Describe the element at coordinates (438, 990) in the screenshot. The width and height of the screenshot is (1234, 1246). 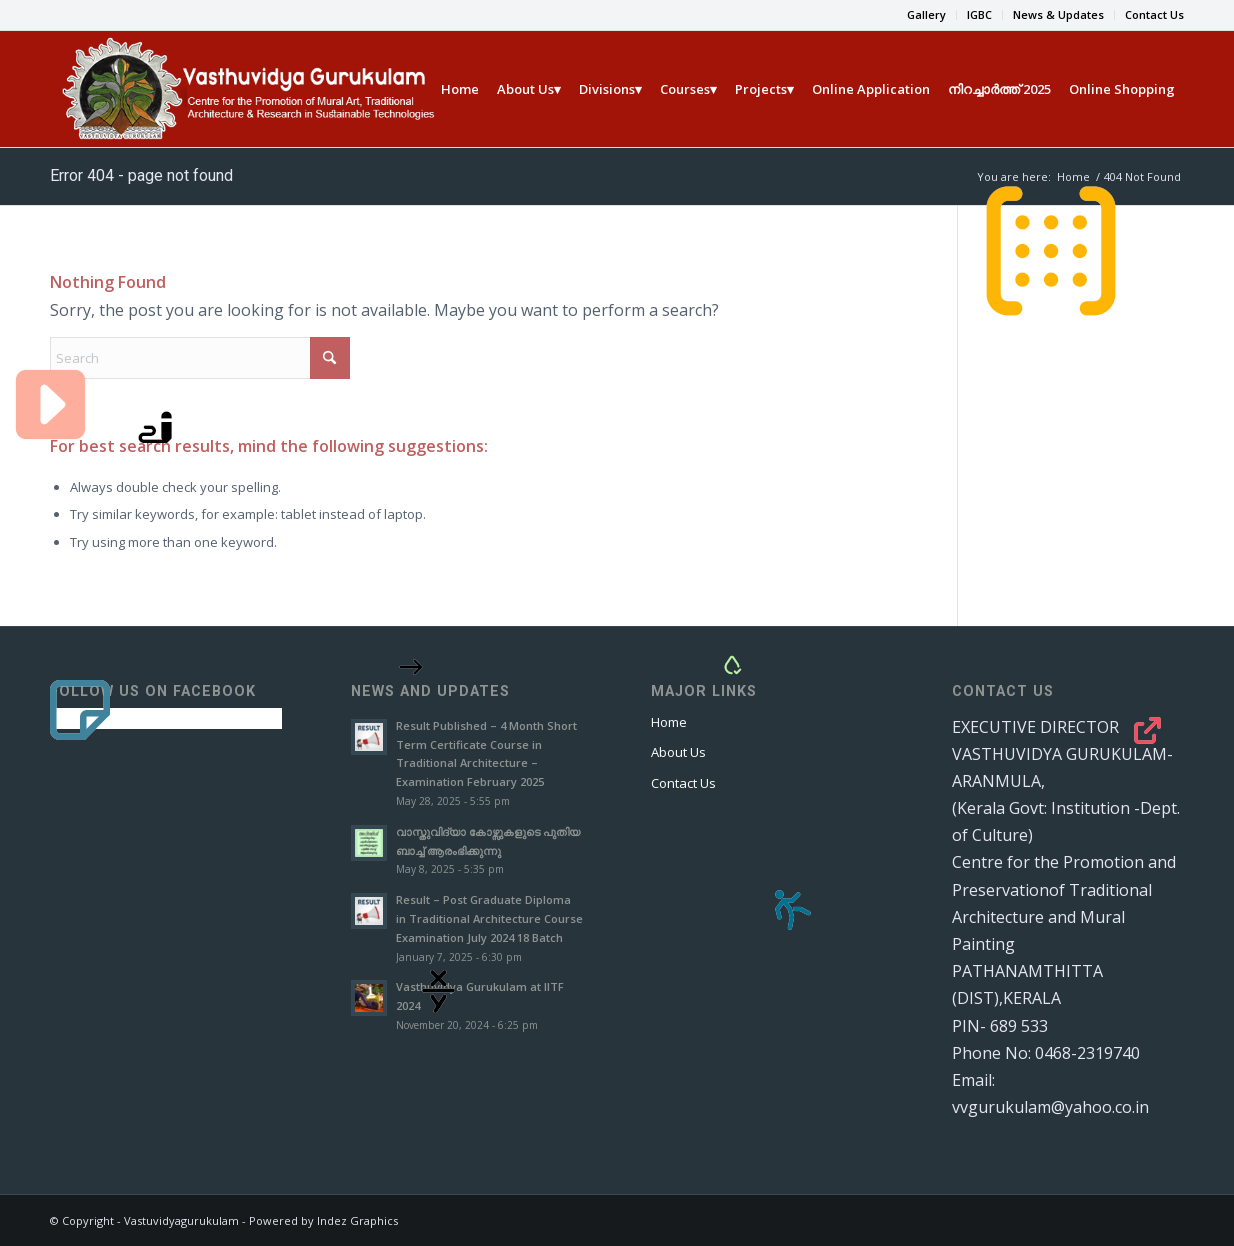
I see `perform division calculation` at that location.